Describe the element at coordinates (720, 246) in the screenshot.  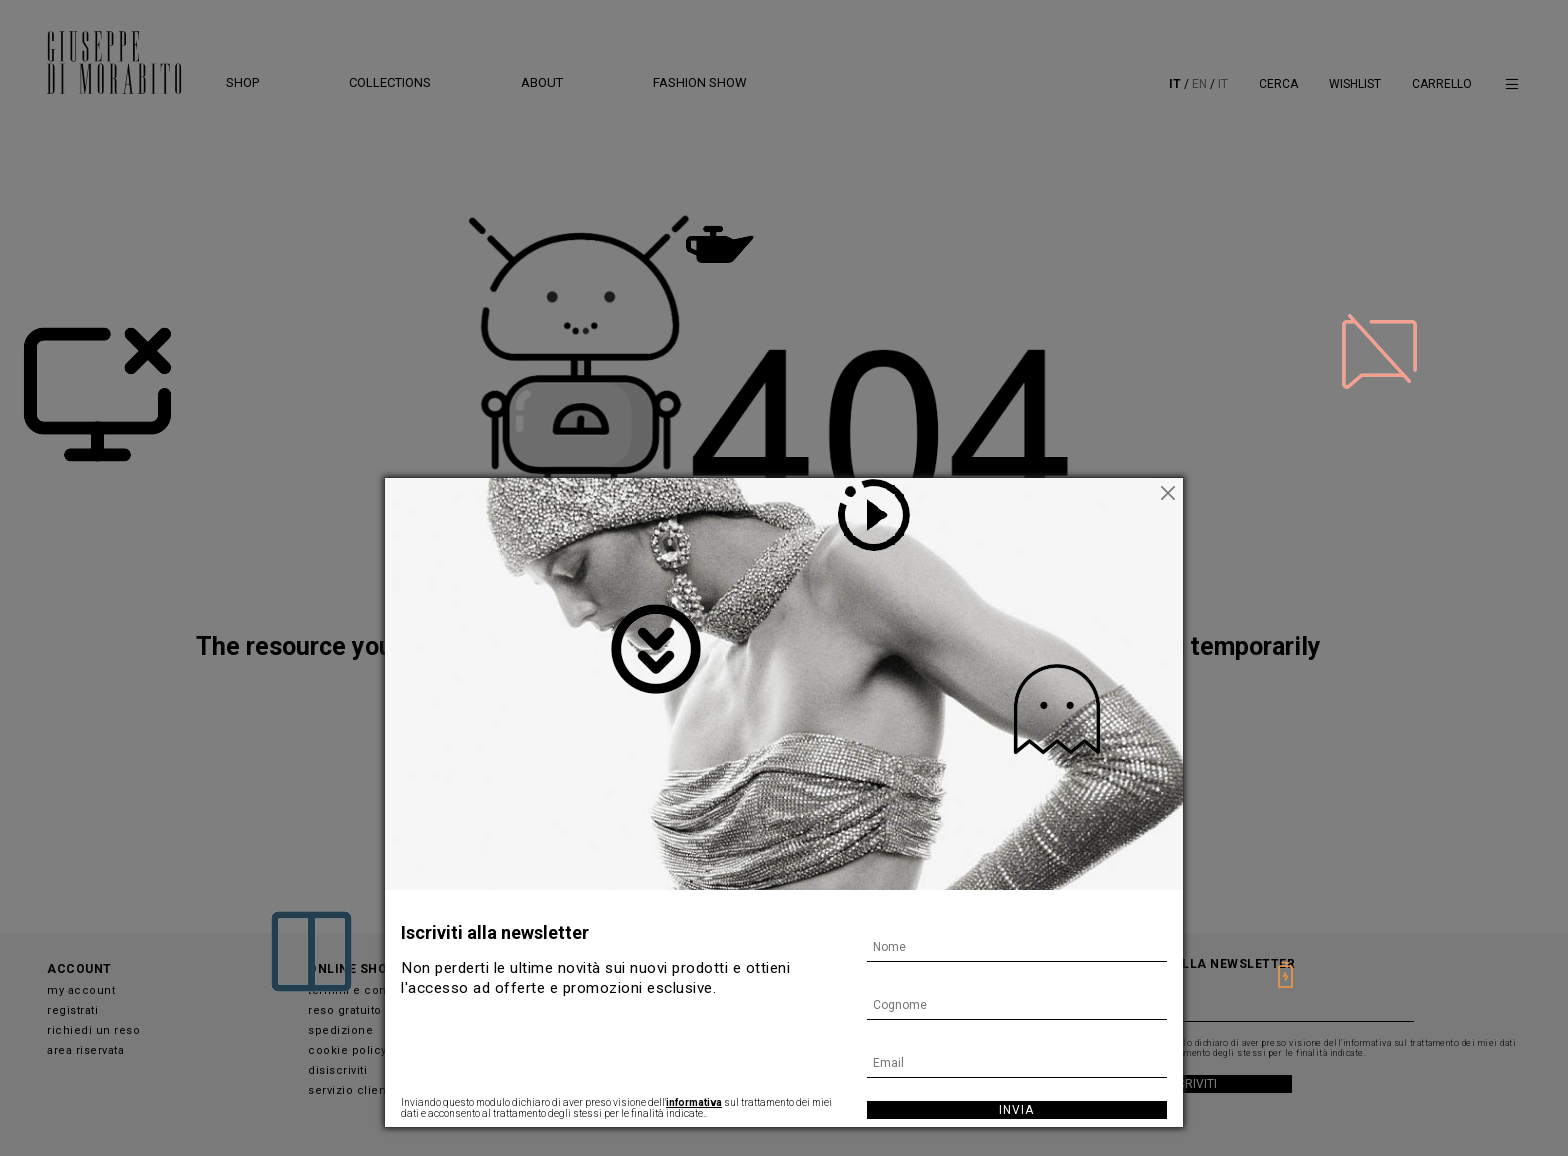
I see `access maintenance or service settings` at that location.